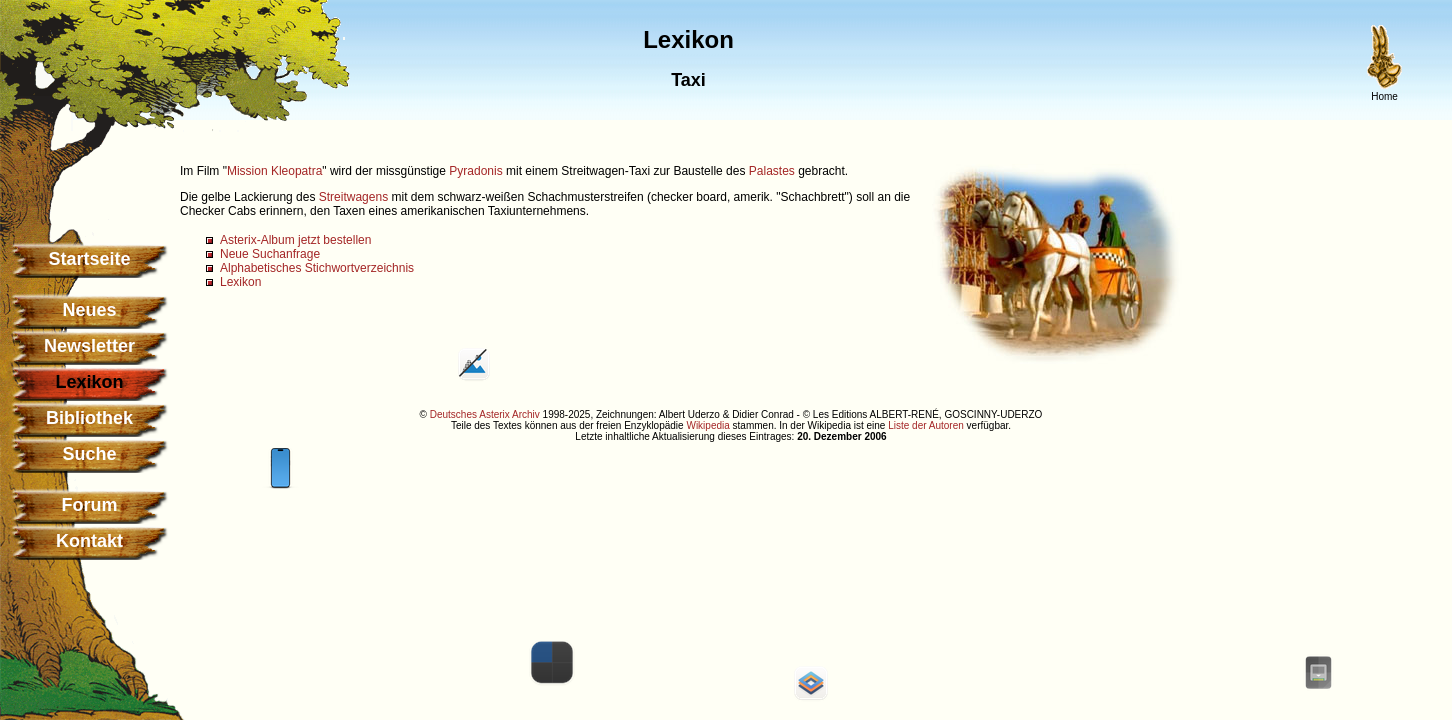 The image size is (1452, 720). Describe the element at coordinates (474, 364) in the screenshot. I see `open bitmap2component application` at that location.